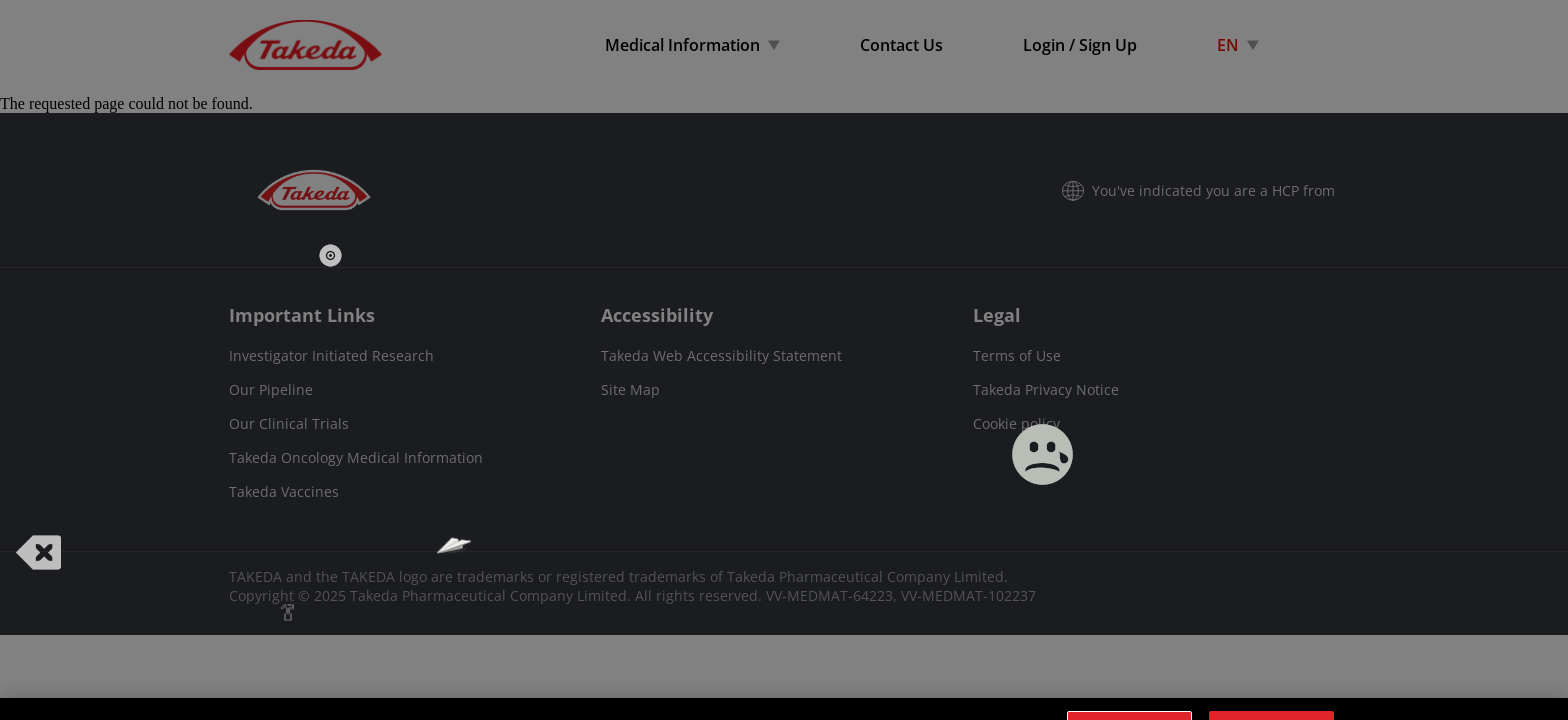 The width and height of the screenshot is (1568, 720). Describe the element at coordinates (38, 552) in the screenshot. I see `clear or remove a tag` at that location.